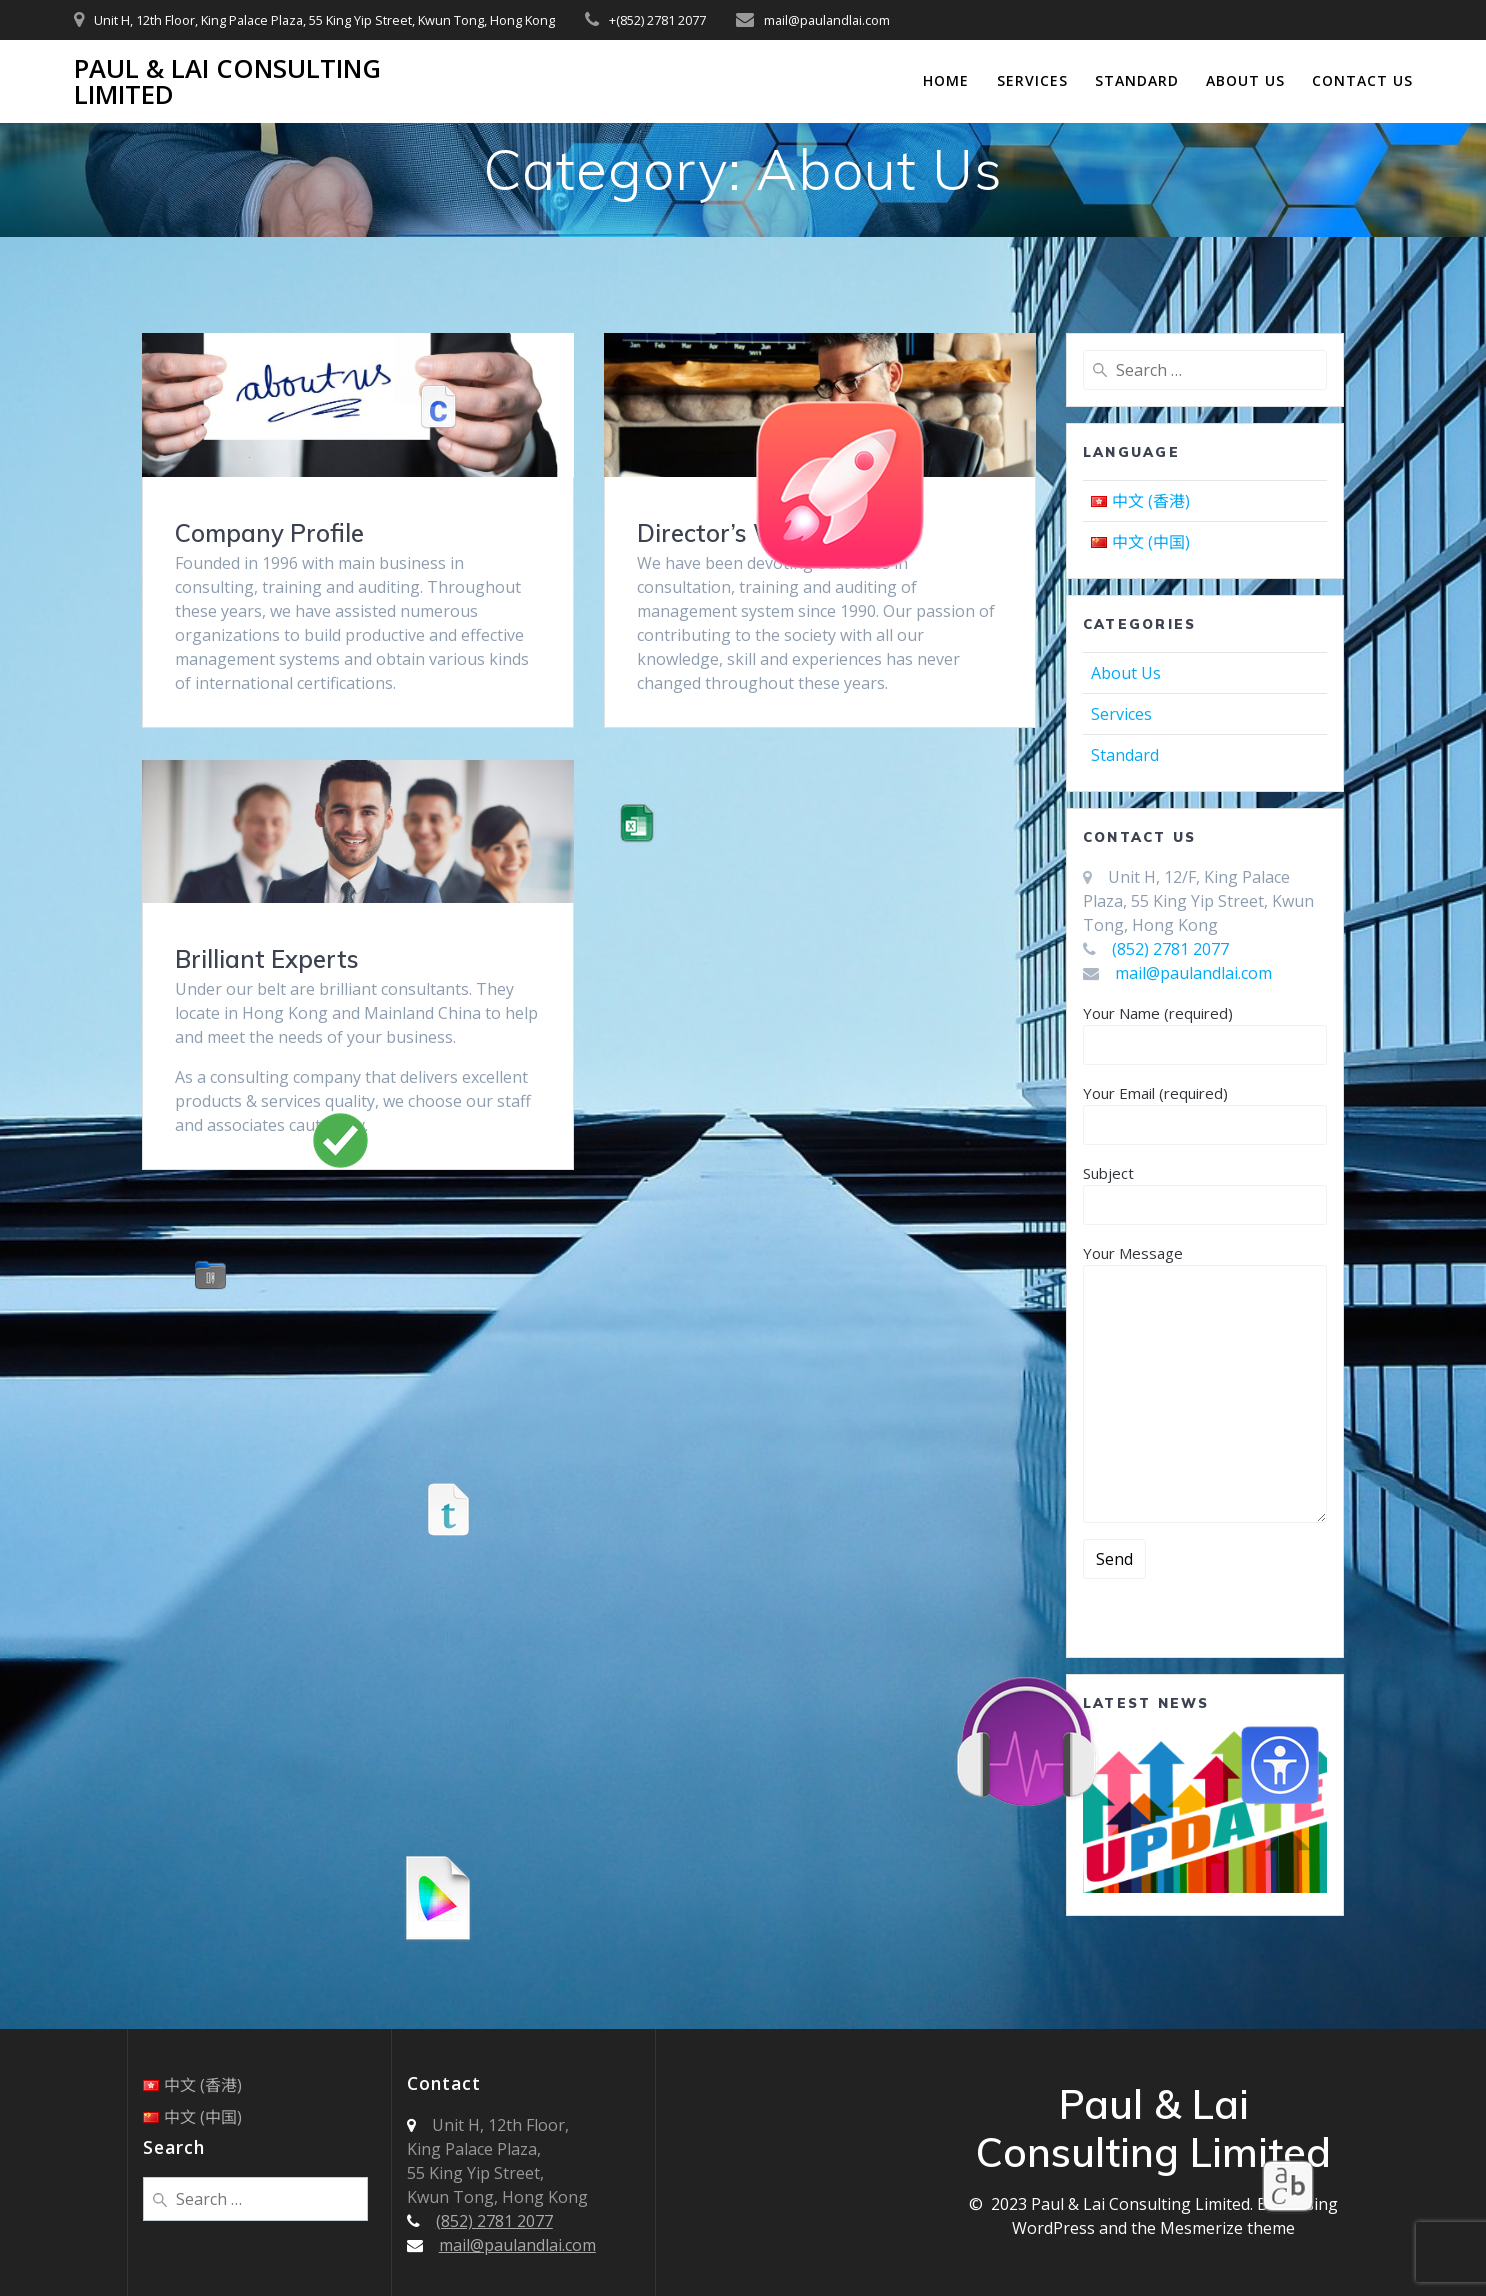  Describe the element at coordinates (1026, 1741) in the screenshot. I see `audio output device connected` at that location.